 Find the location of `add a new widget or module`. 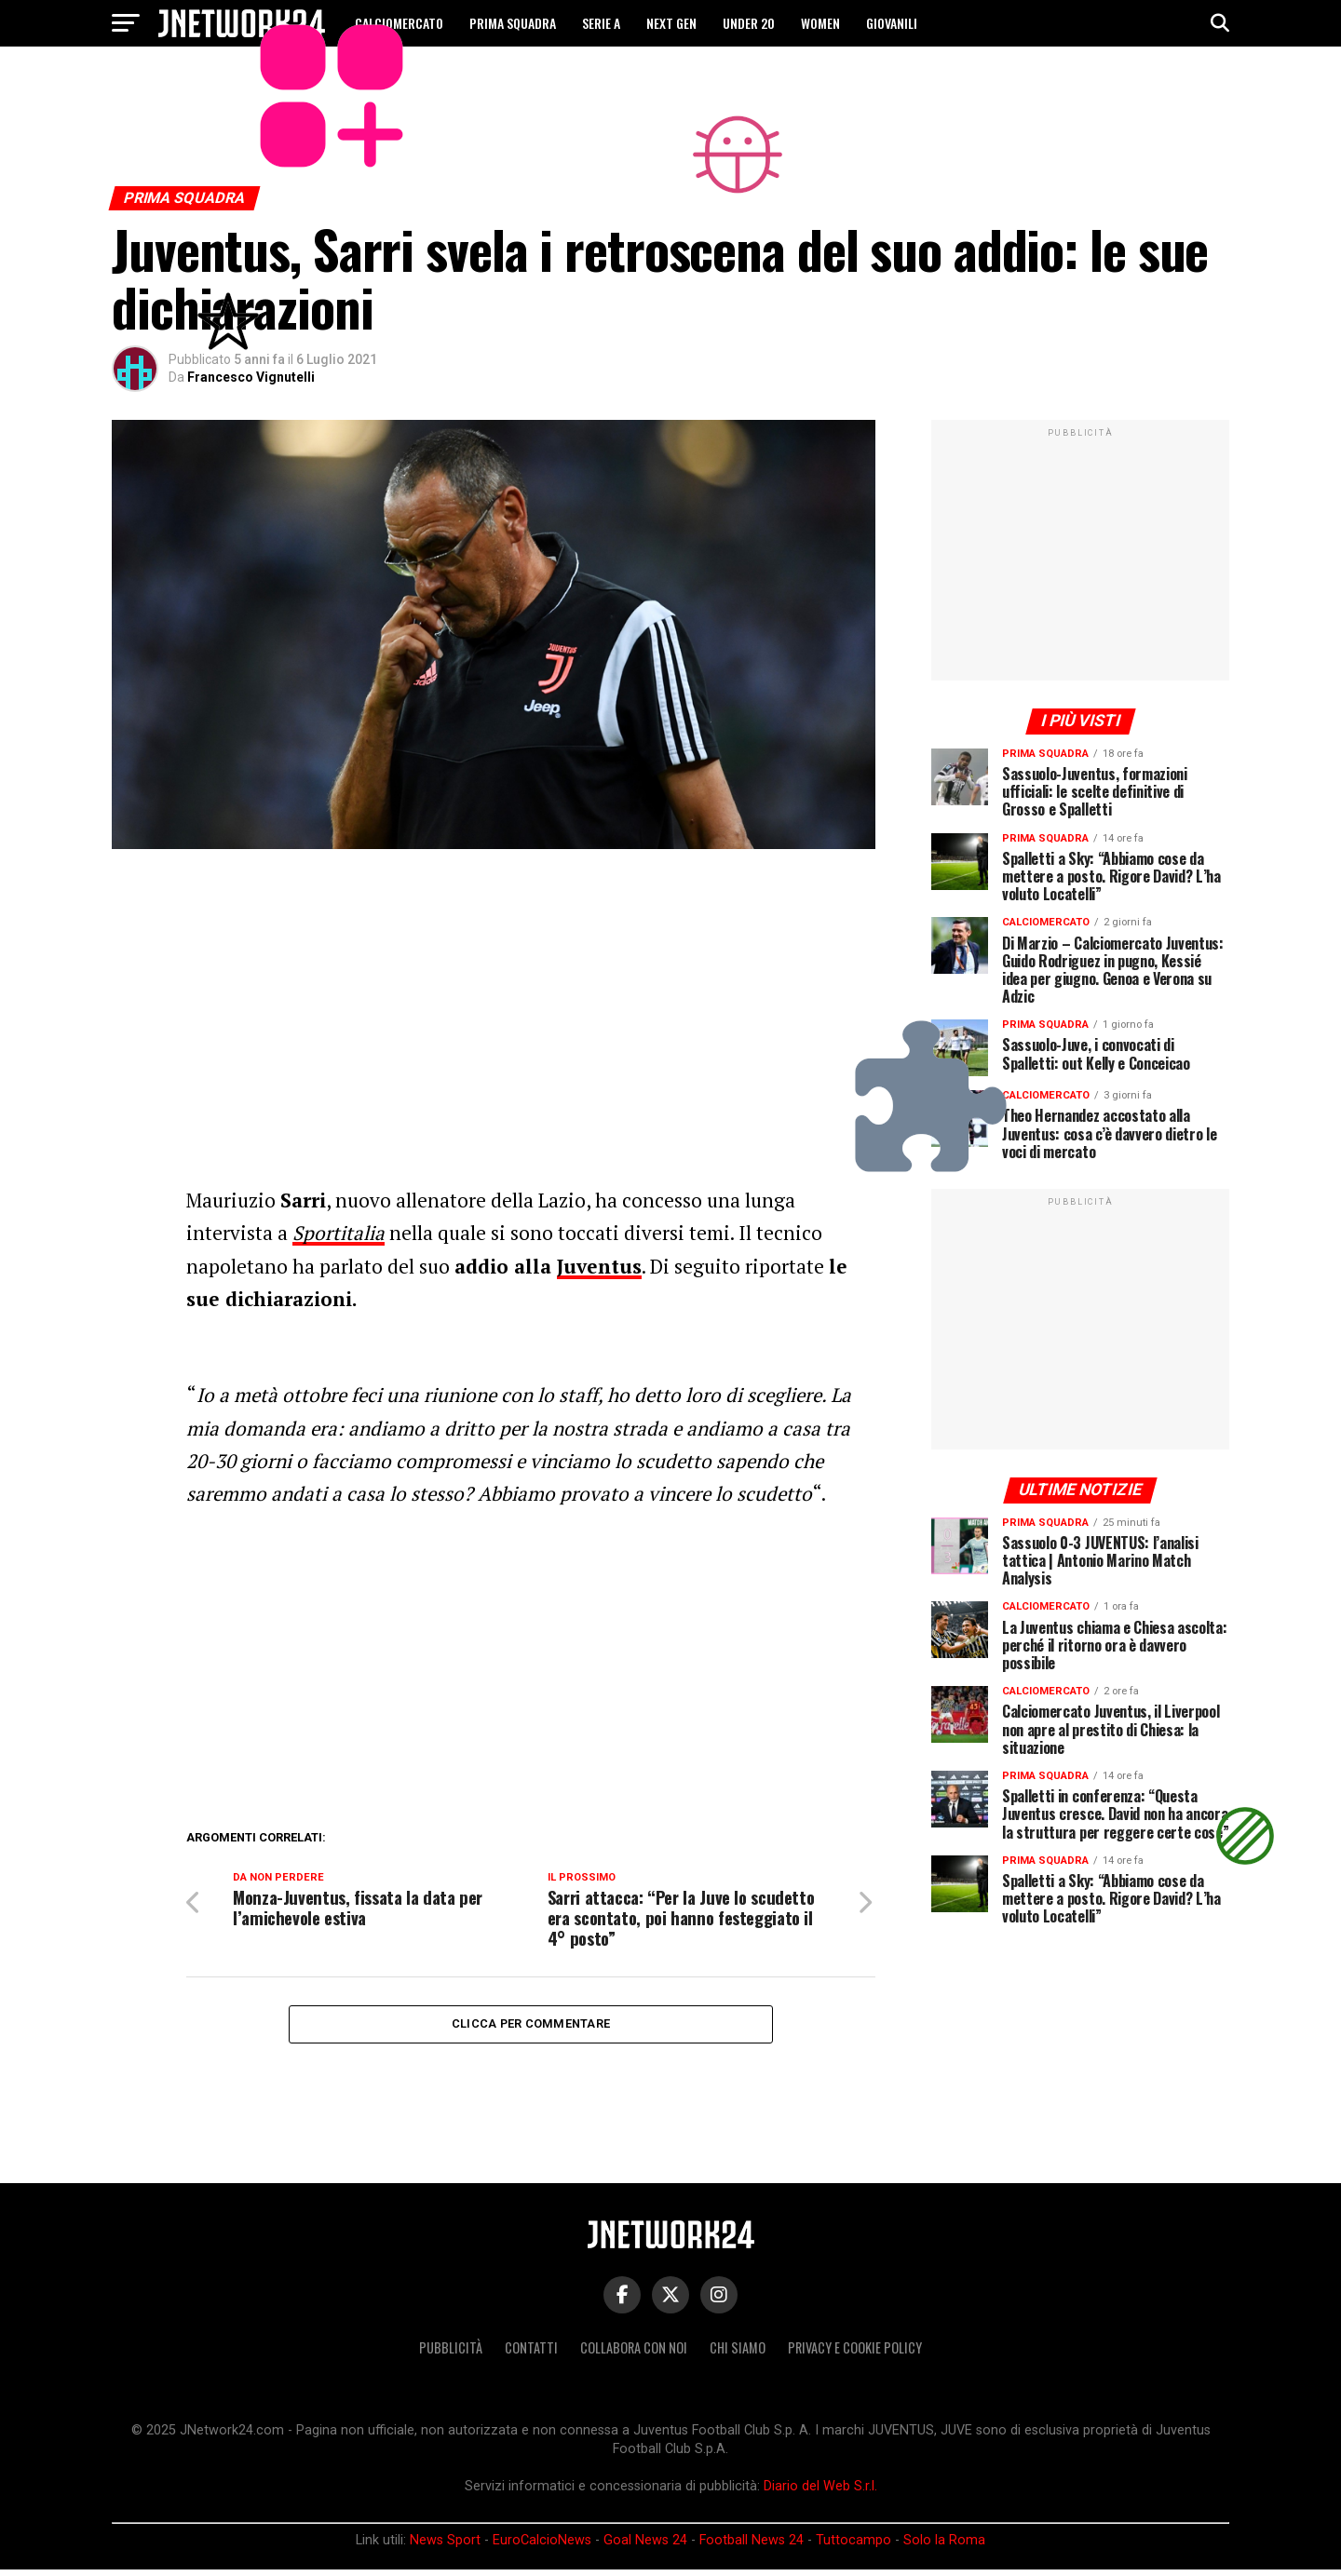

add a new widget or module is located at coordinates (332, 96).